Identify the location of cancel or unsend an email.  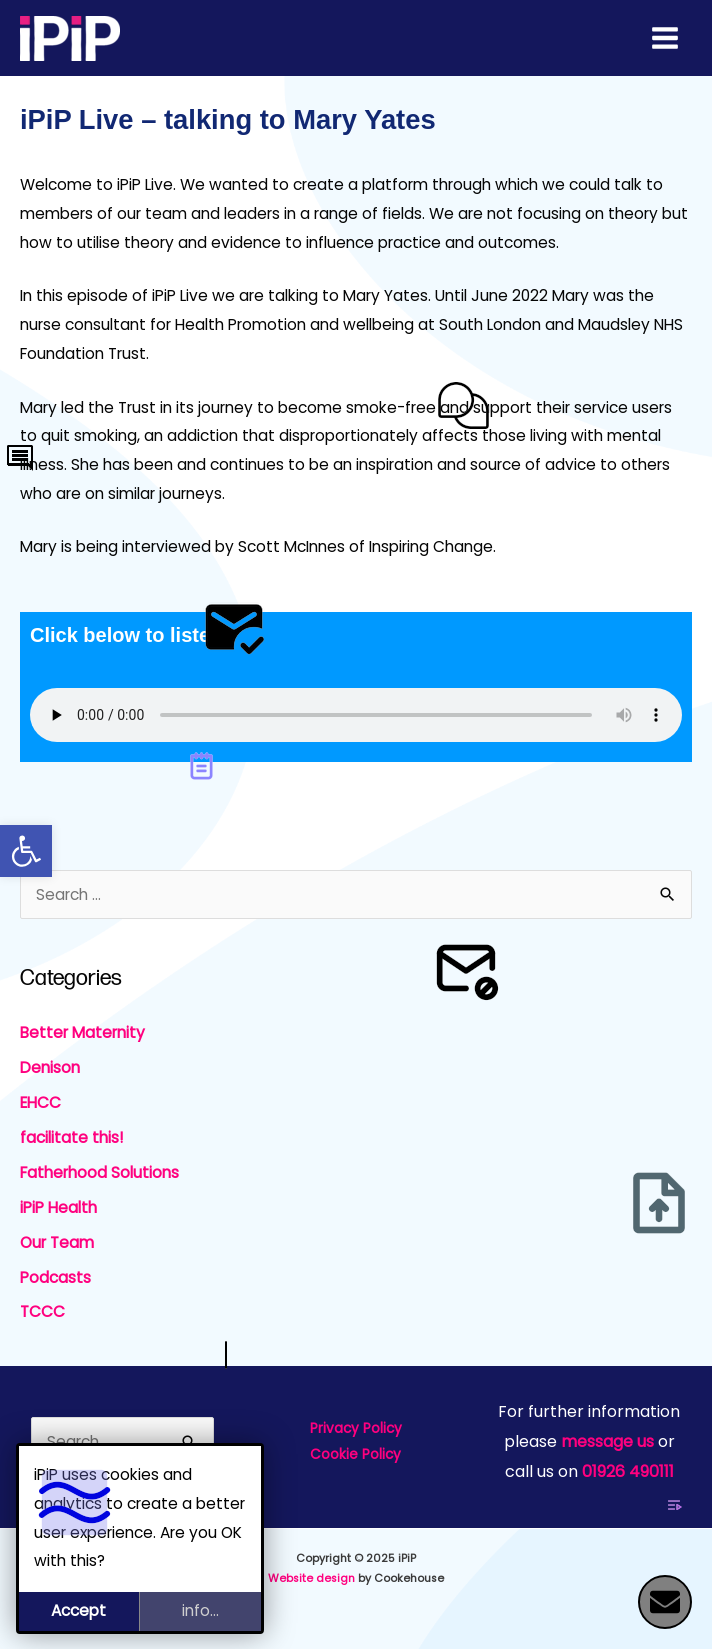
(466, 968).